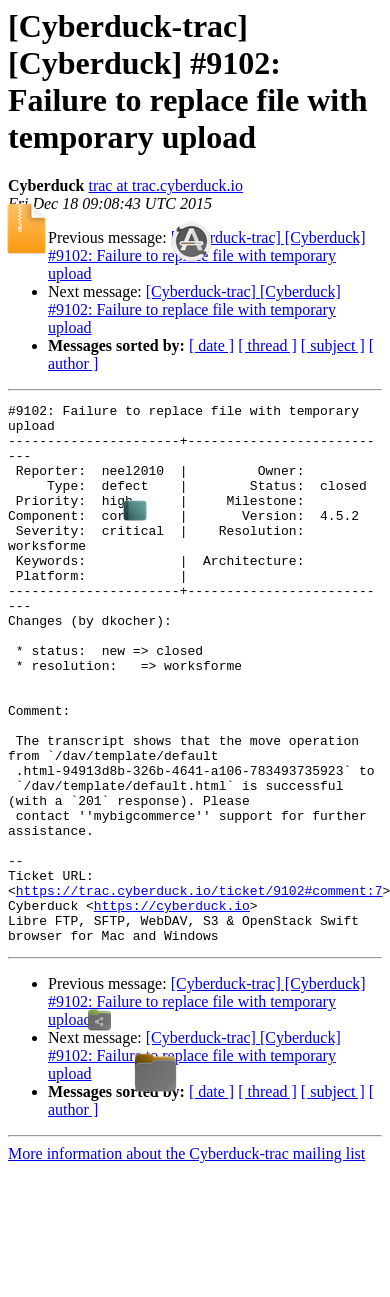 The width and height of the screenshot is (390, 1297). I want to click on open a folder to view its contents, so click(155, 1072).